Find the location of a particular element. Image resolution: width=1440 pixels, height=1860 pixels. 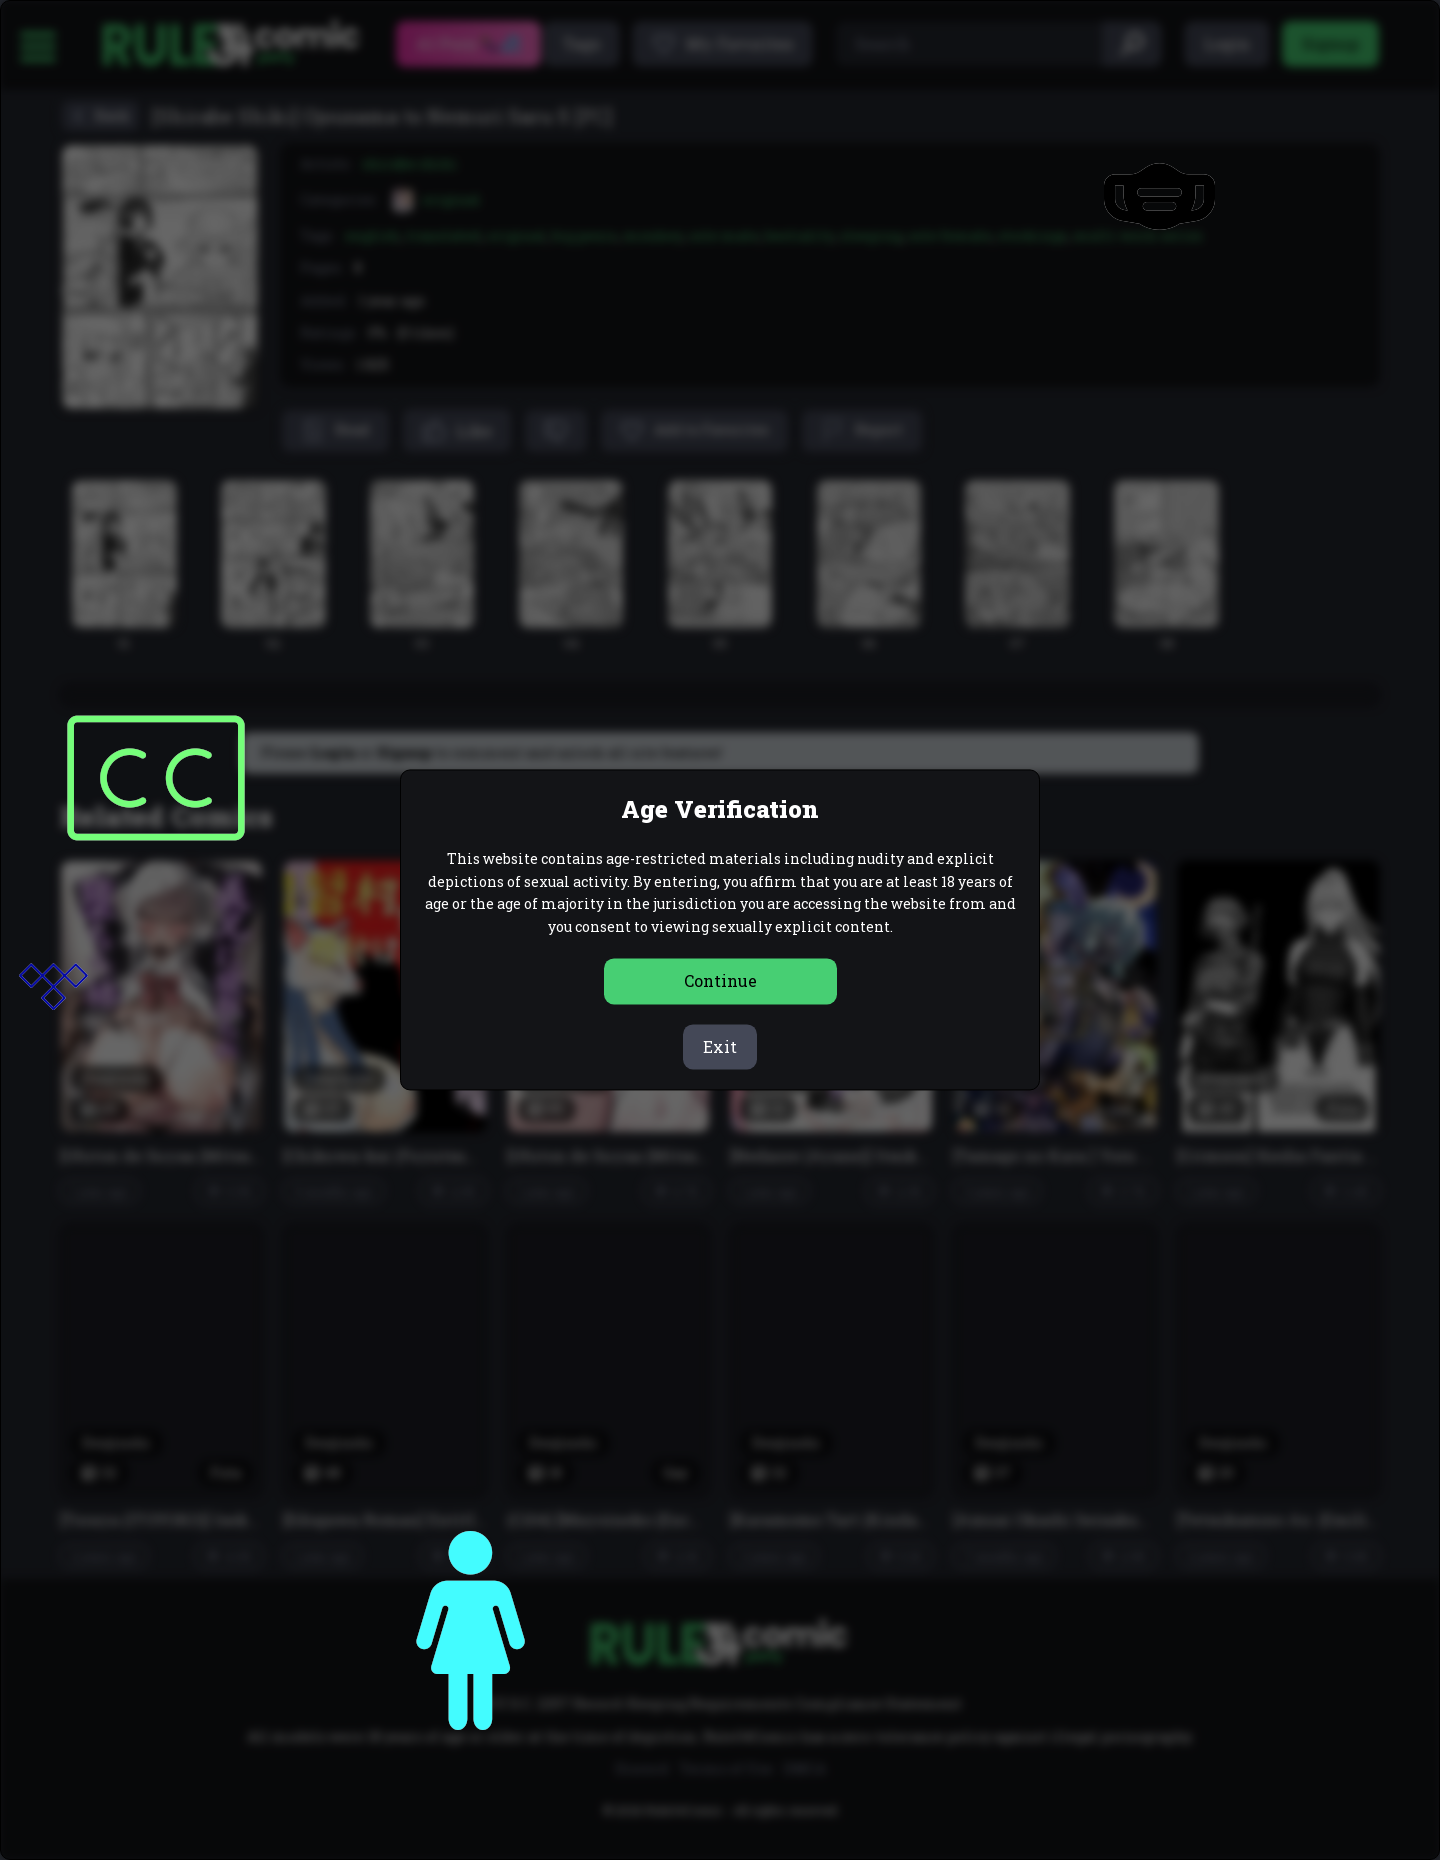

open tidal music streaming app is located at coordinates (53, 984).